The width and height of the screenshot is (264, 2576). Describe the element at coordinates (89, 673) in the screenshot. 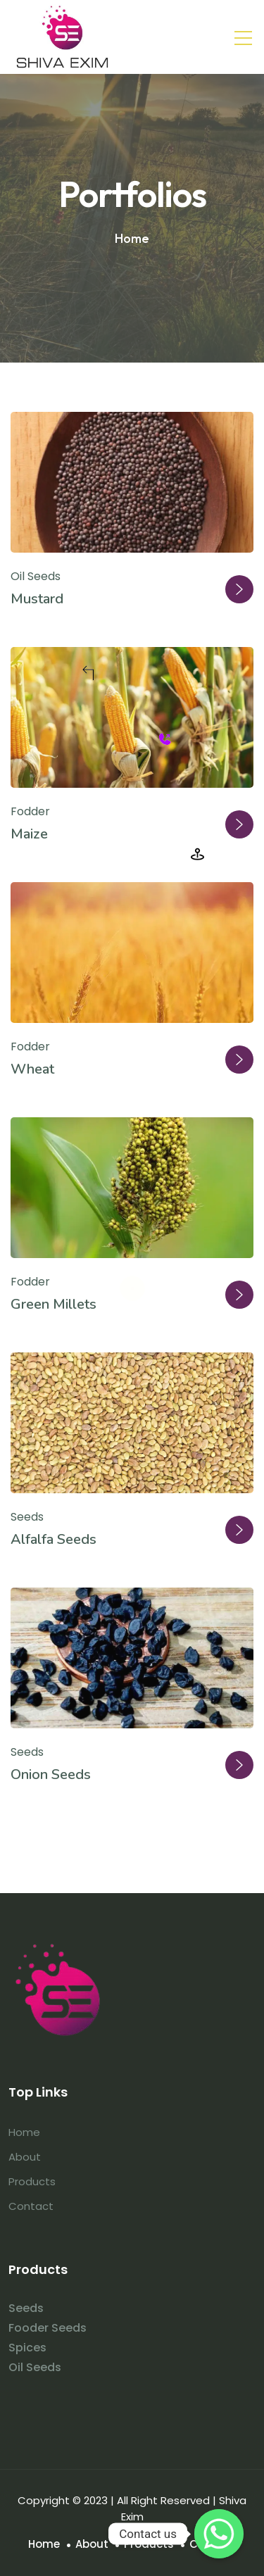

I see `undo last action` at that location.